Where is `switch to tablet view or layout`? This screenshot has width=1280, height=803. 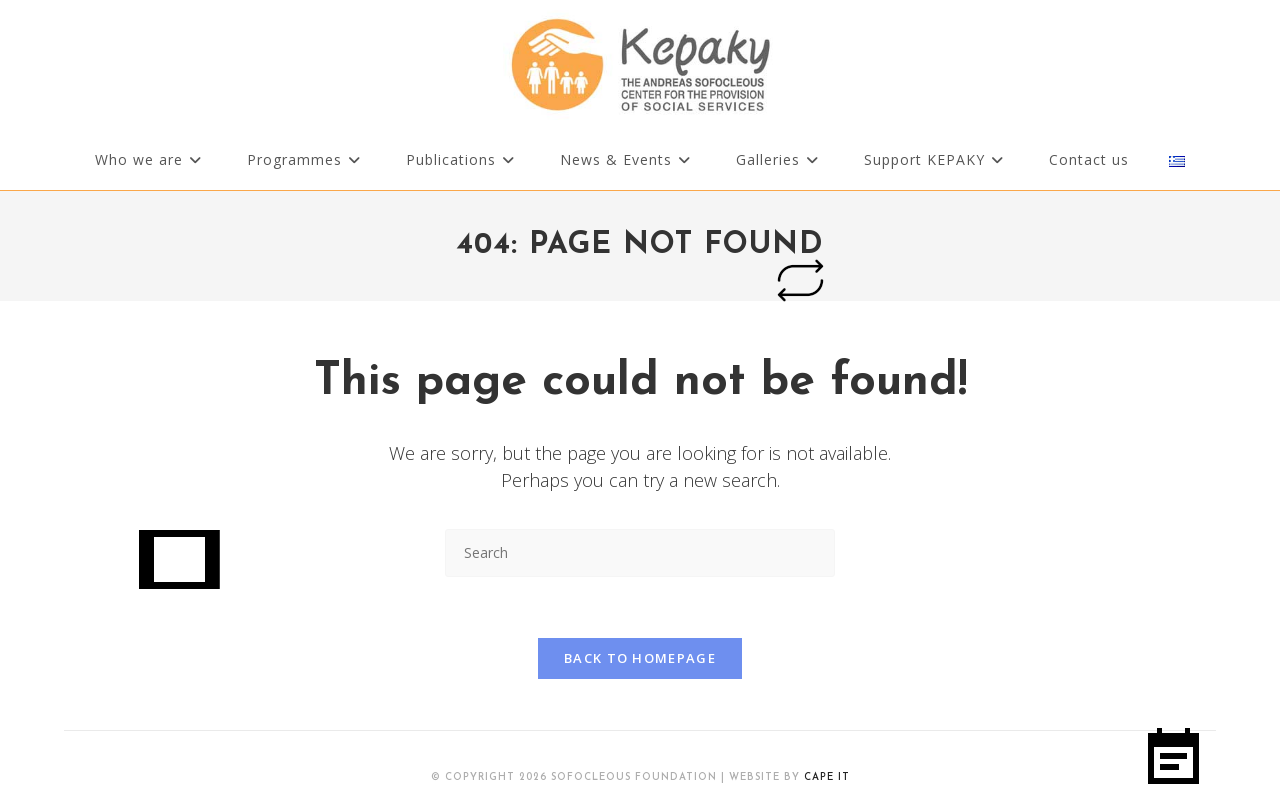
switch to tablet view or layout is located at coordinates (179, 559).